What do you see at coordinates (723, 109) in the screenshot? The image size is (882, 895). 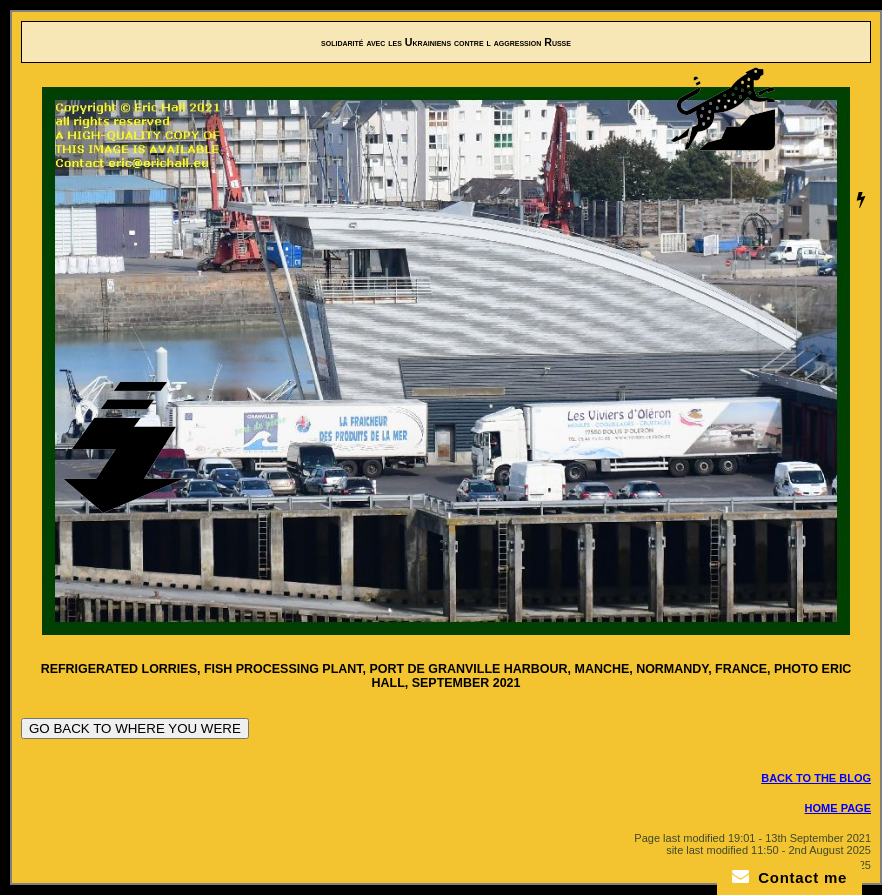 I see `navigate to RocksDB documentation or resources` at bounding box center [723, 109].